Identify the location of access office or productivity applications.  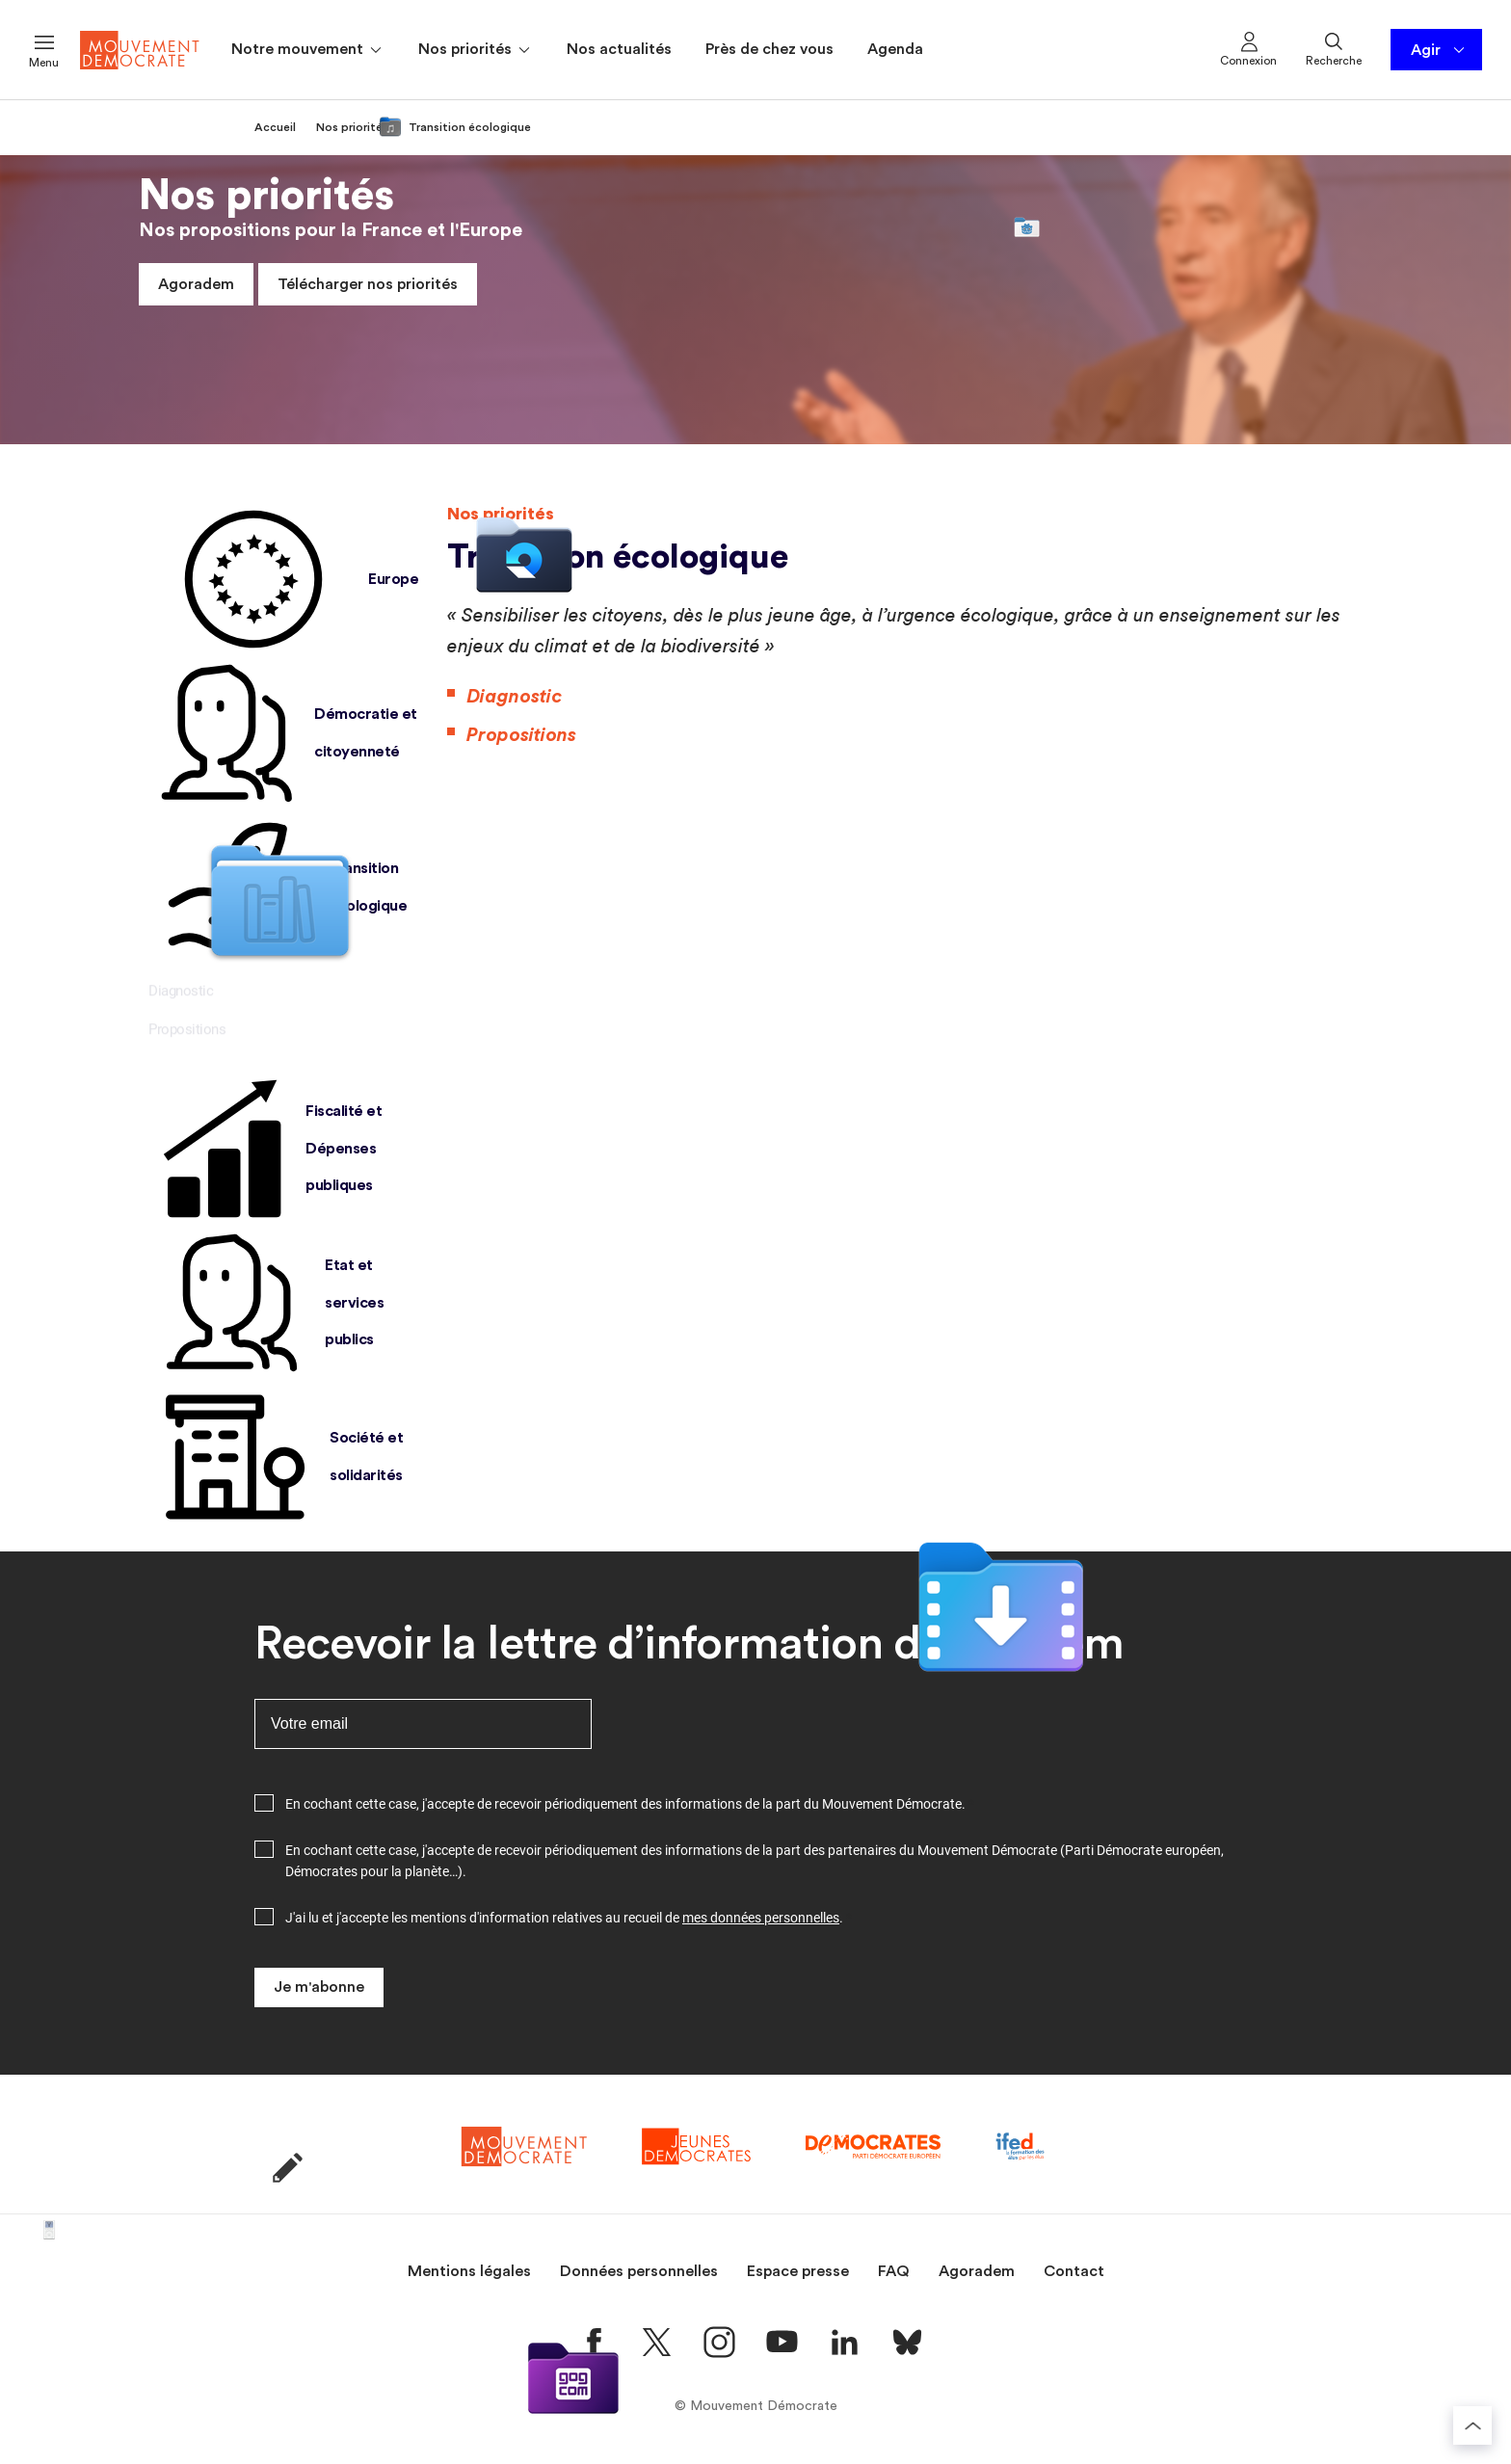
(287, 2167).